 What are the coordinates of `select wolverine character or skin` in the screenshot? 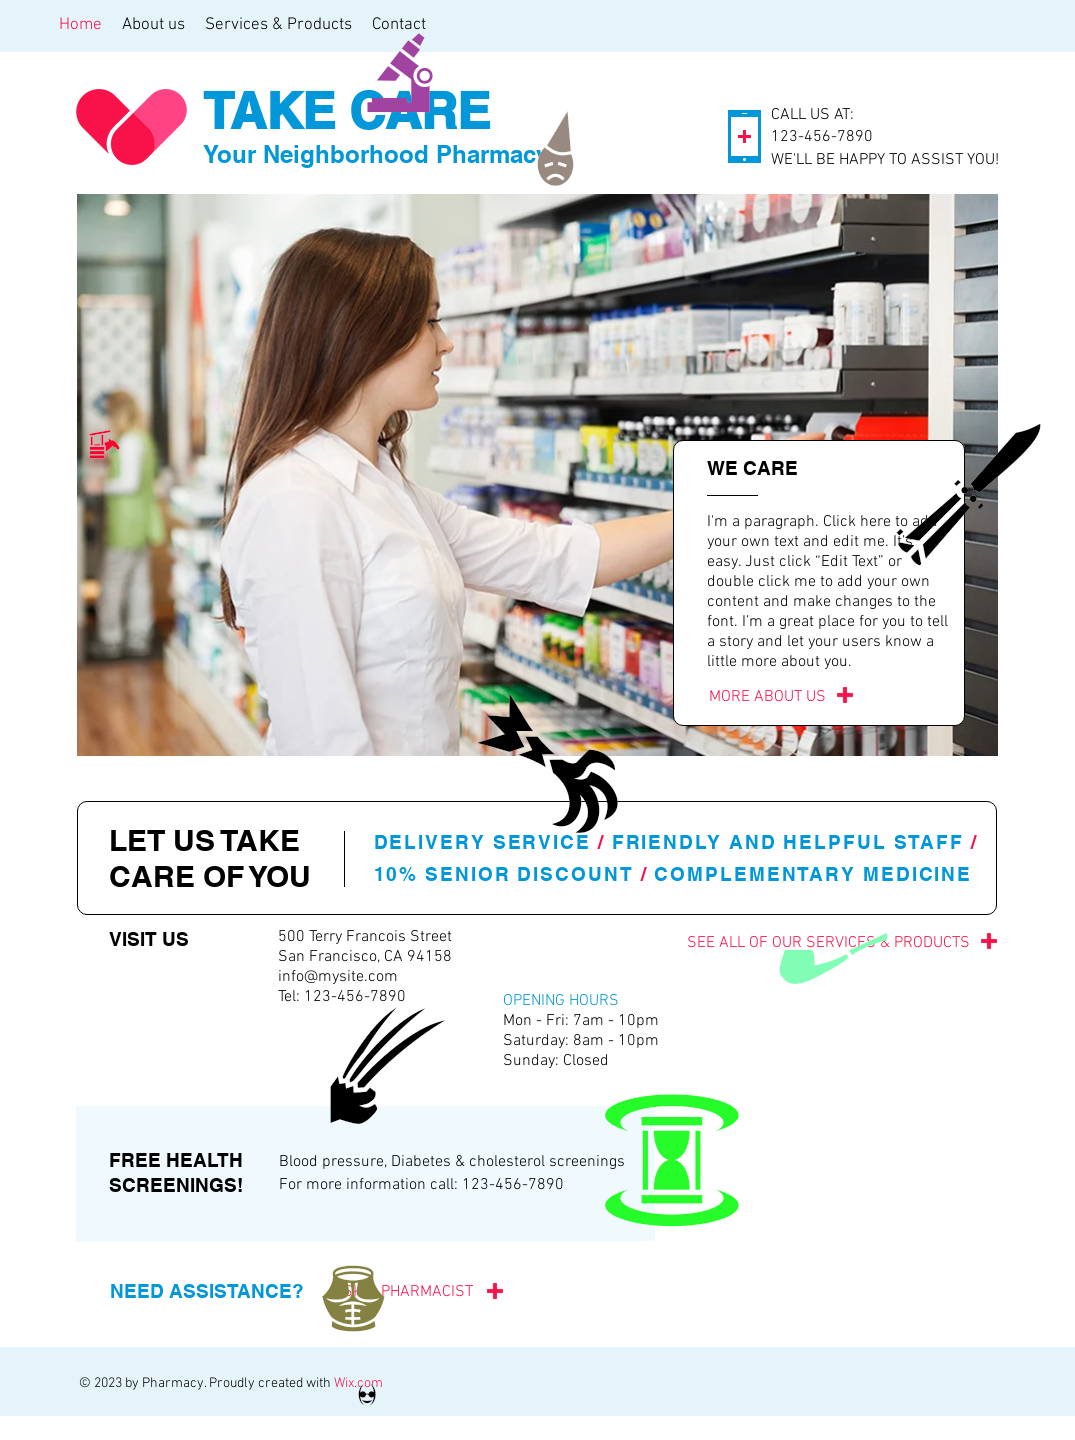 It's located at (390, 1064).